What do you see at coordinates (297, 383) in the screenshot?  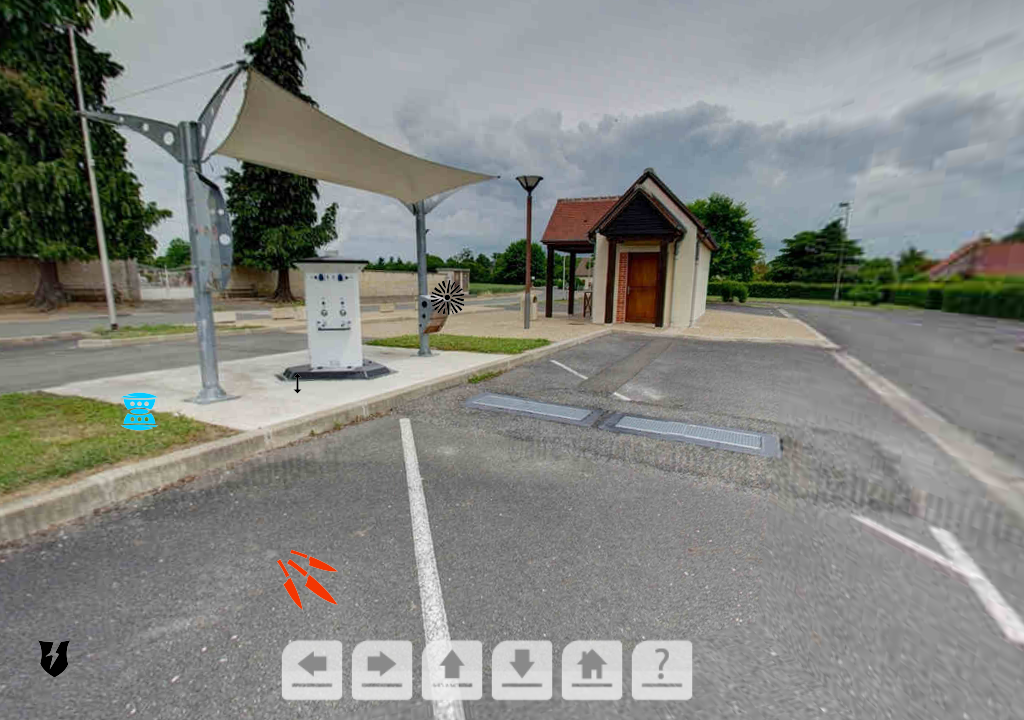 I see `flip image or object vertically` at bounding box center [297, 383].